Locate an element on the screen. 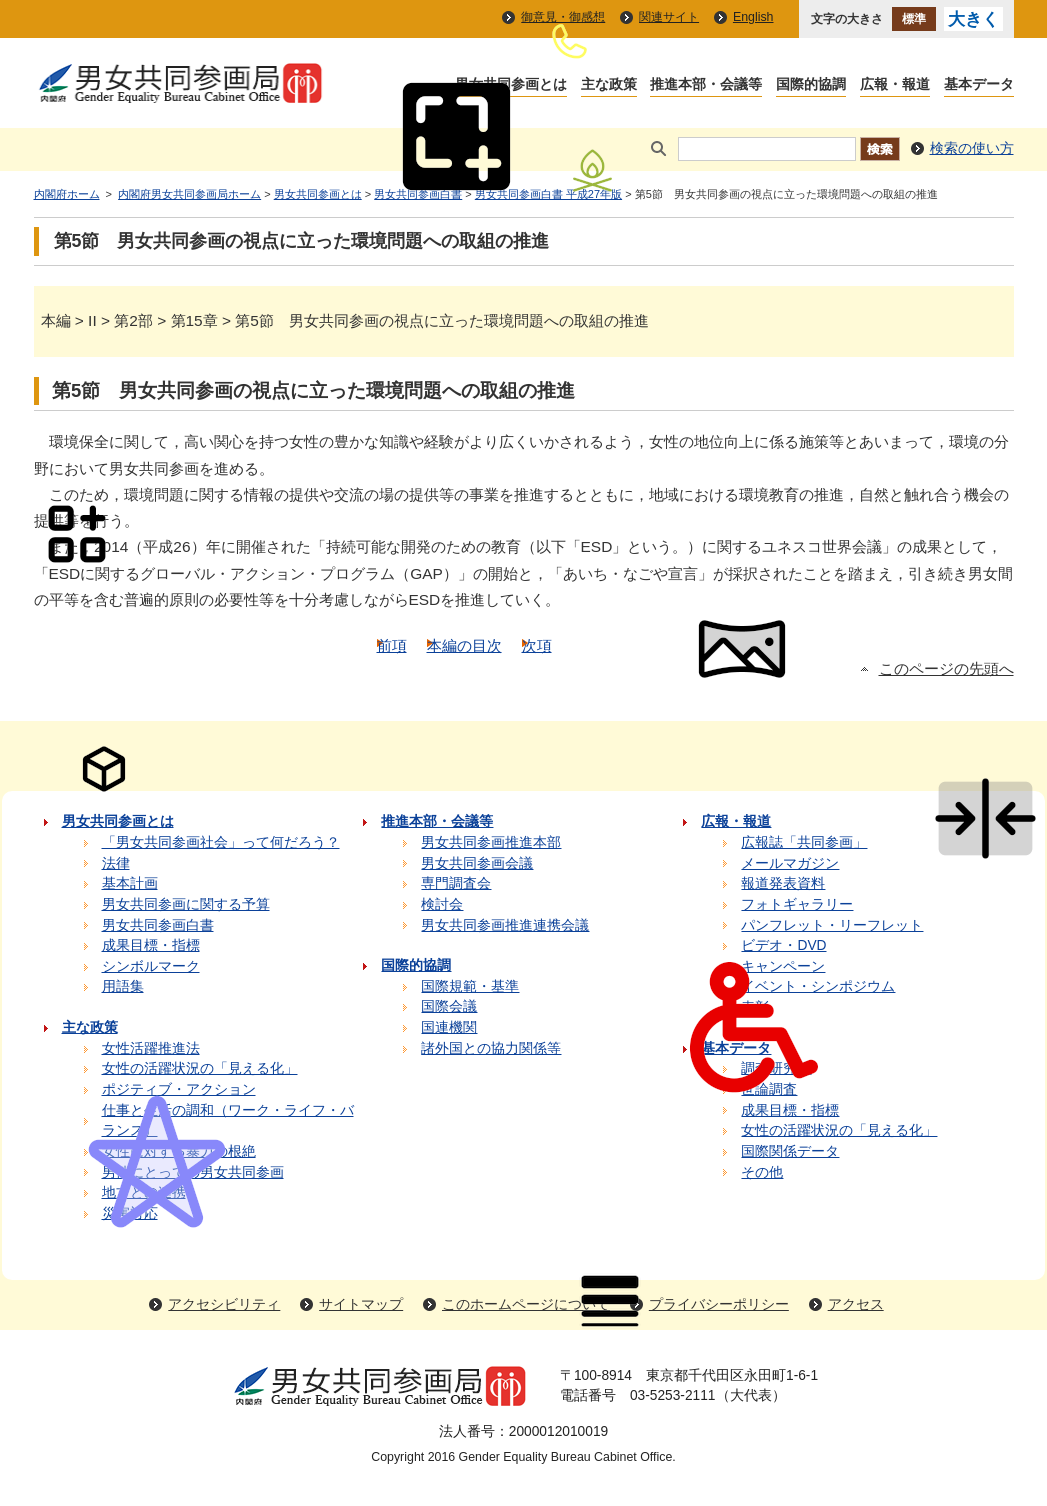 This screenshot has width=1047, height=1506. indicates occult or mystical content category is located at coordinates (157, 1169).